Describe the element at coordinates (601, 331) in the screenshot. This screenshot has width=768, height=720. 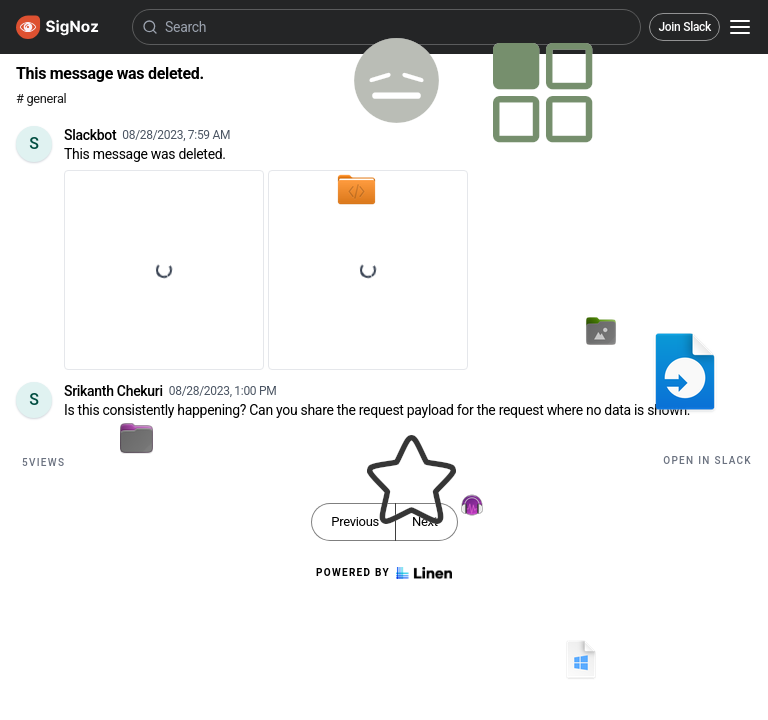
I see `open pictures folder` at that location.